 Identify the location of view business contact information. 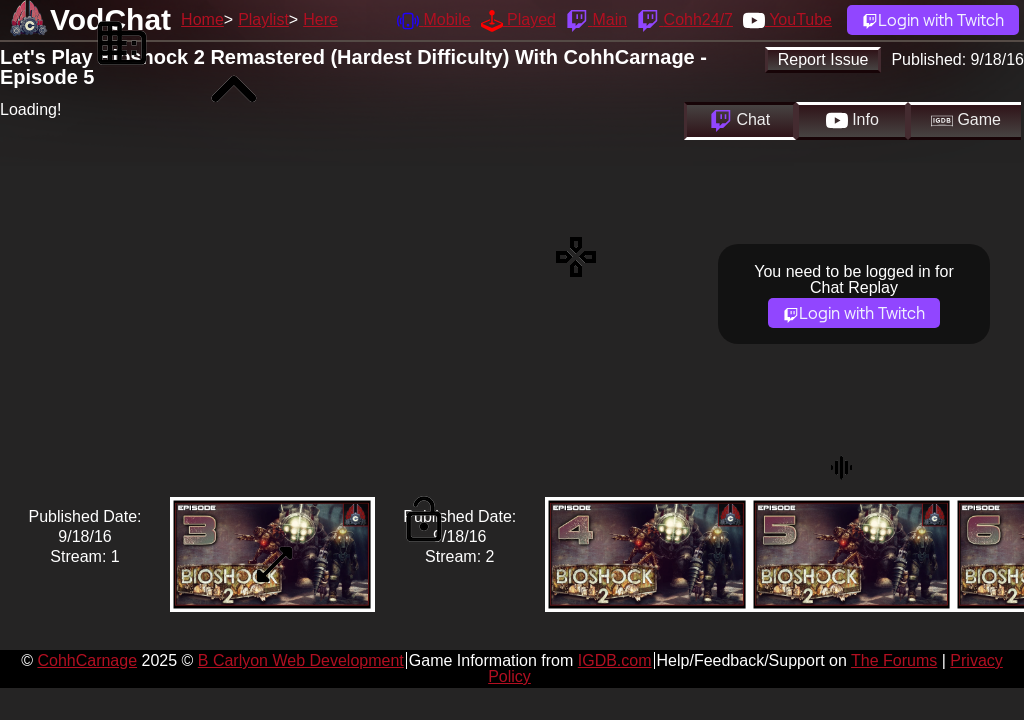
(122, 43).